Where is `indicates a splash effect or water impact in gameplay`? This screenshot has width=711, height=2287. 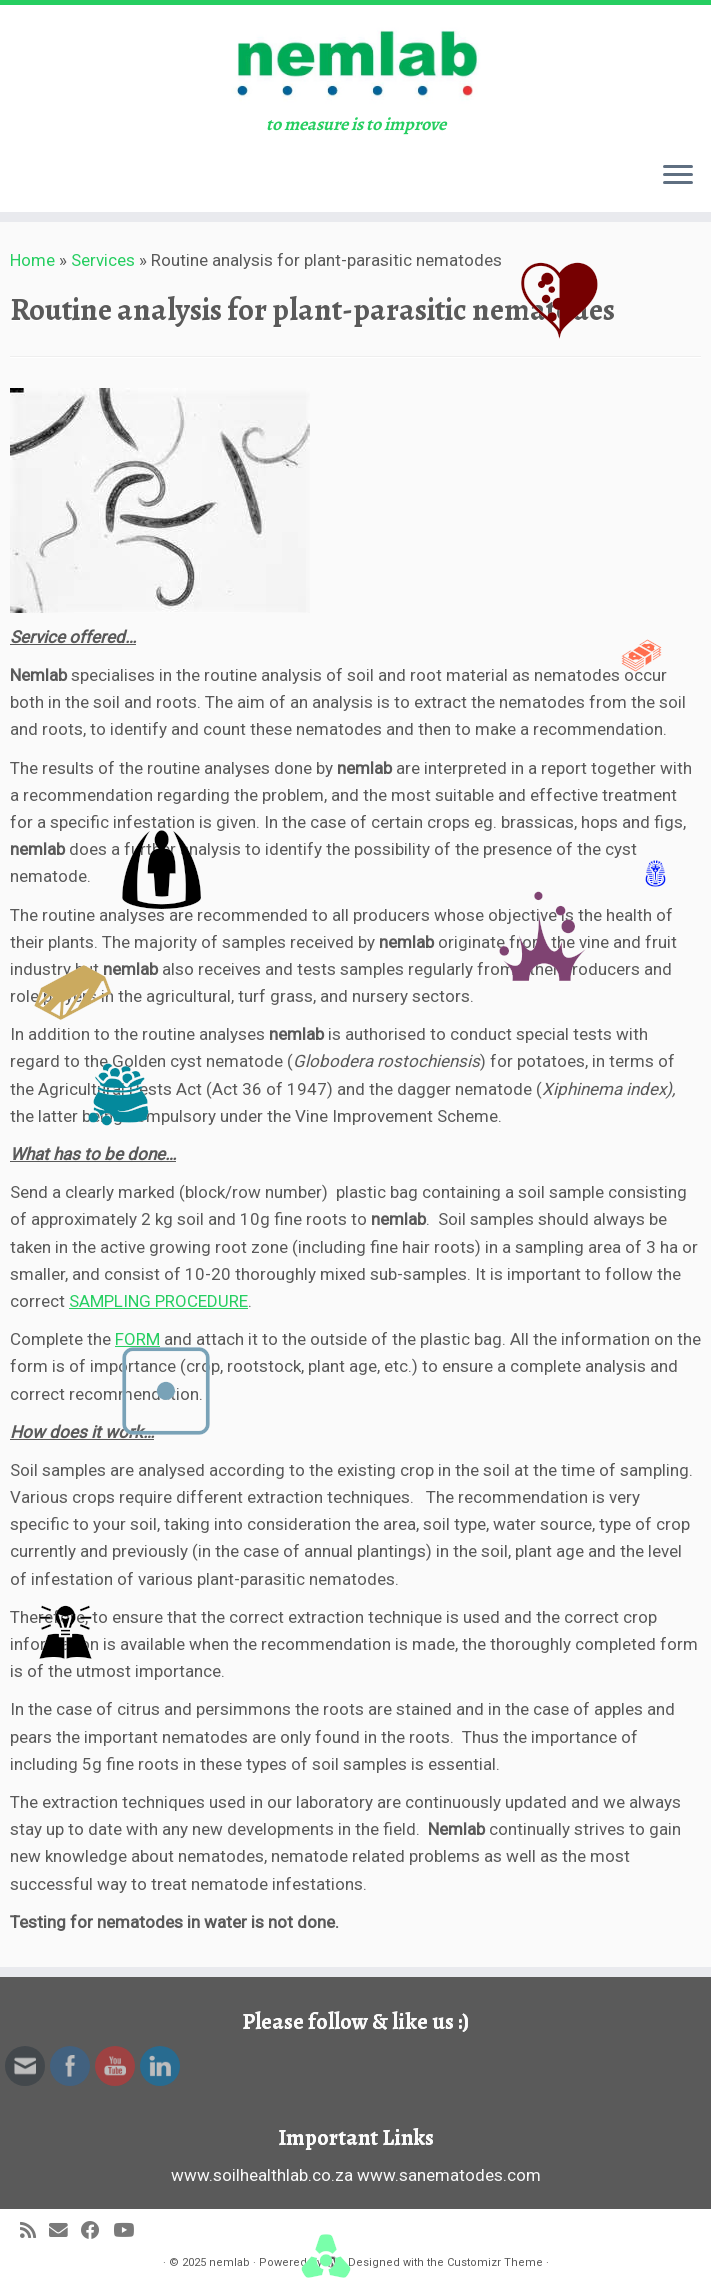 indicates a splash effect or water impact in gameplay is located at coordinates (543, 937).